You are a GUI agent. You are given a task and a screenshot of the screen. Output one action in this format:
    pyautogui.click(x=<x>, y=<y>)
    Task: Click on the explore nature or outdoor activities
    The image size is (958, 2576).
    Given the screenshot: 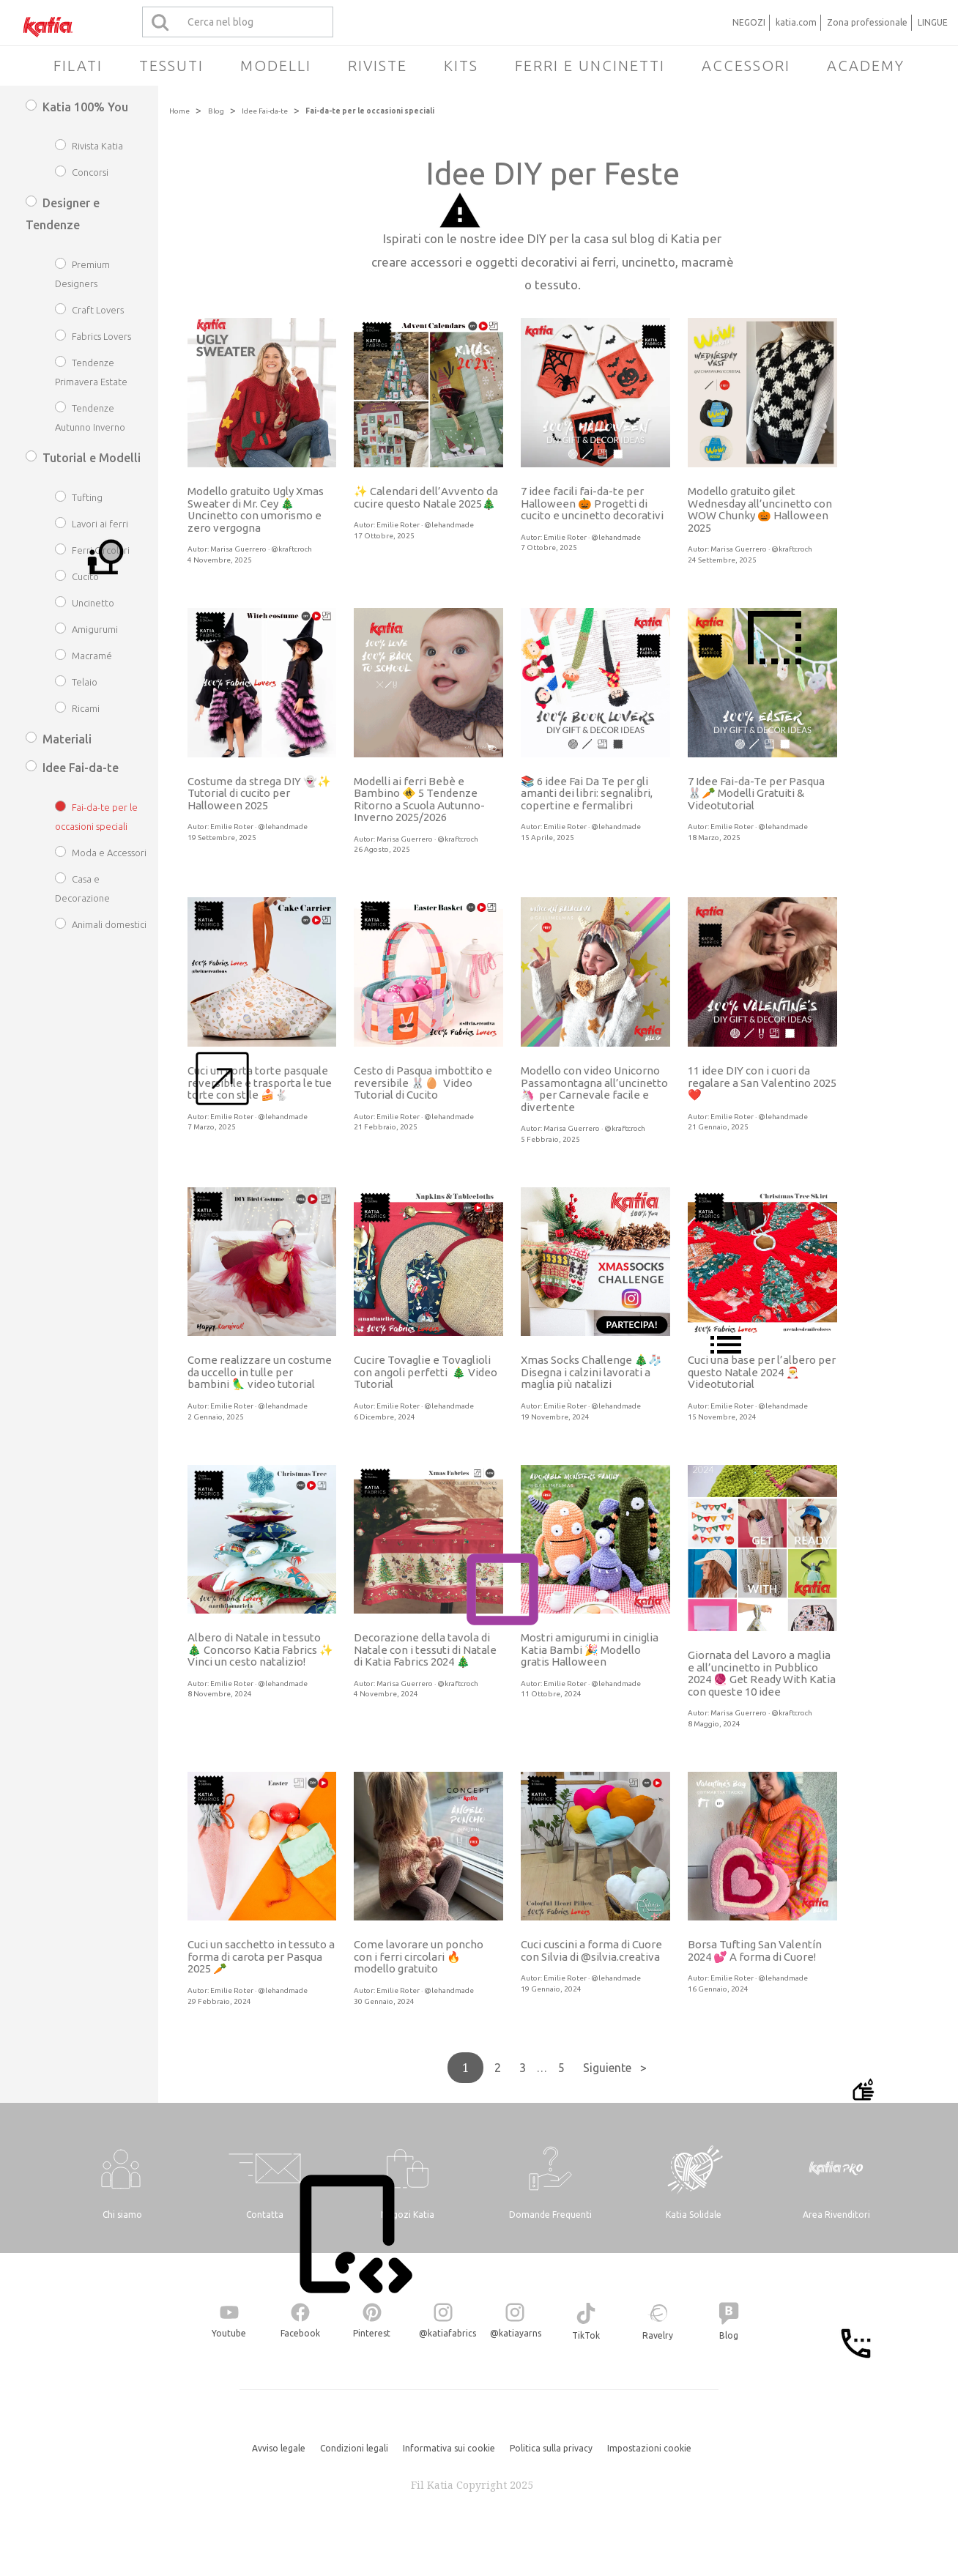 What is the action you would take?
    pyautogui.click(x=105, y=557)
    